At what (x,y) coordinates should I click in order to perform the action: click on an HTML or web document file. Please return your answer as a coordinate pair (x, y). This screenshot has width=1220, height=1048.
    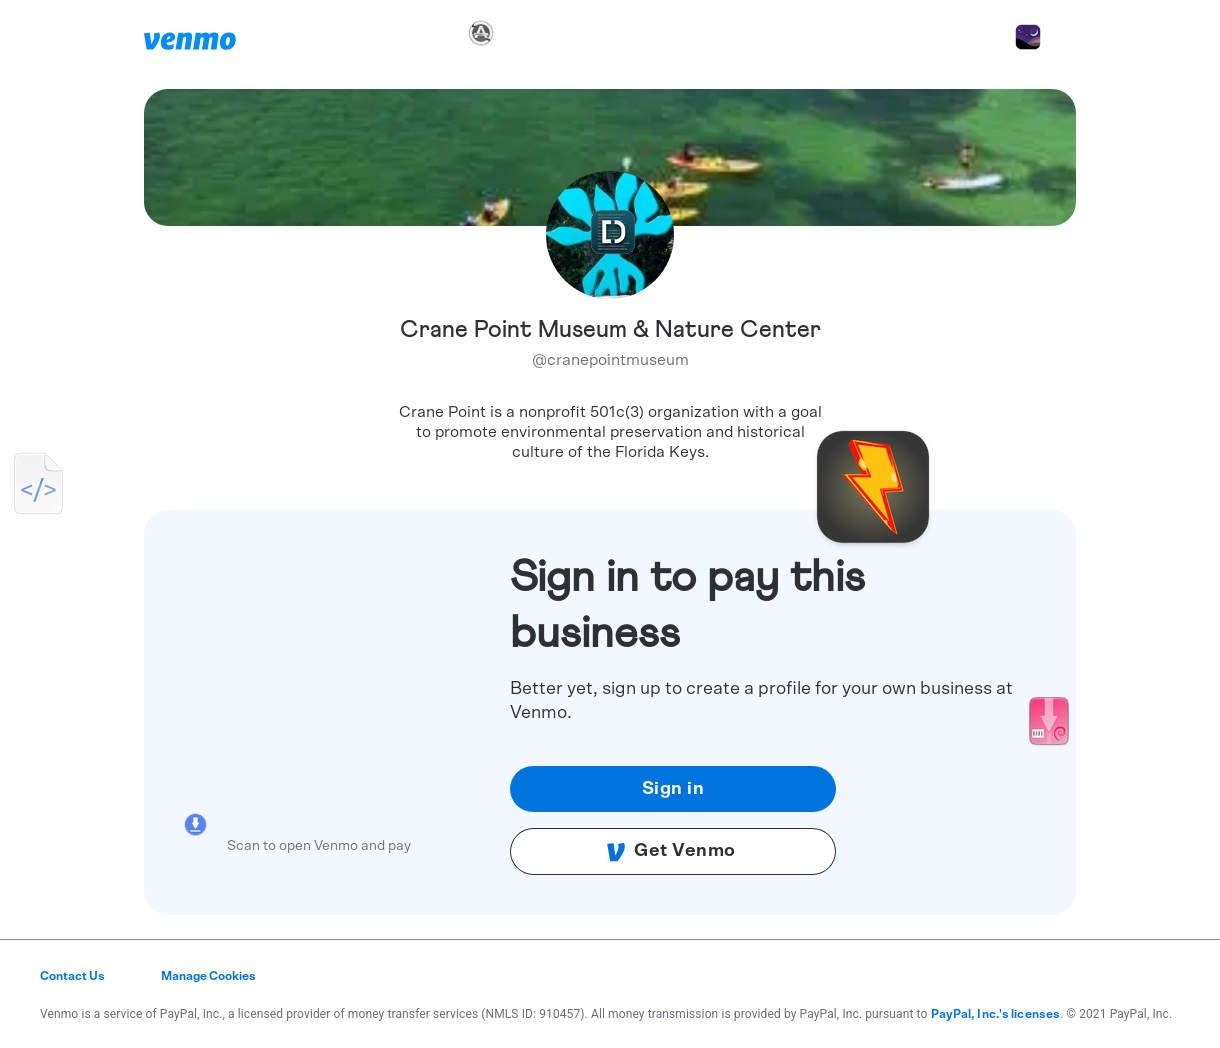
    Looking at the image, I should click on (38, 483).